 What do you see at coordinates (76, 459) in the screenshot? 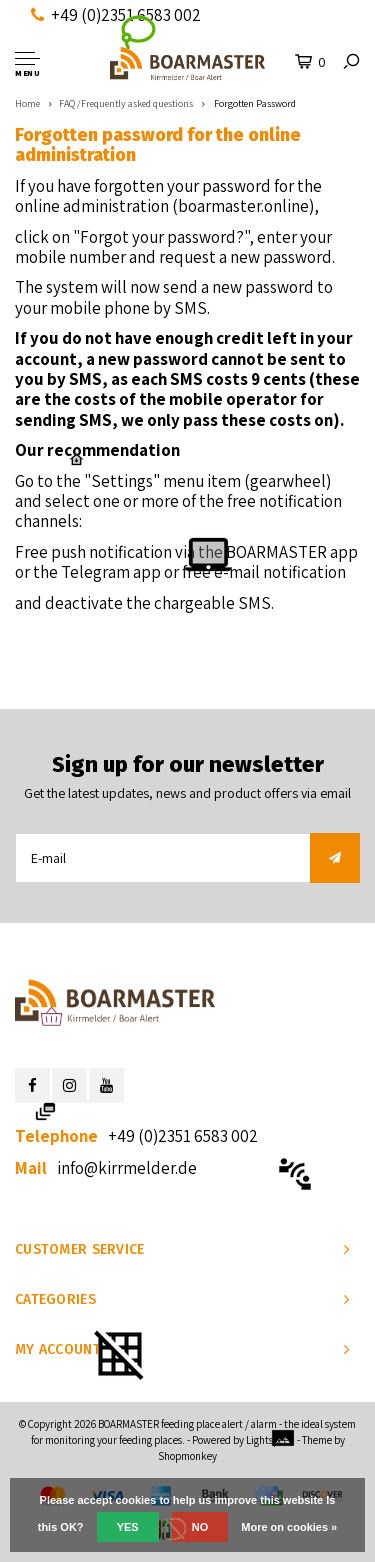
I see `report water damage to a property` at bounding box center [76, 459].